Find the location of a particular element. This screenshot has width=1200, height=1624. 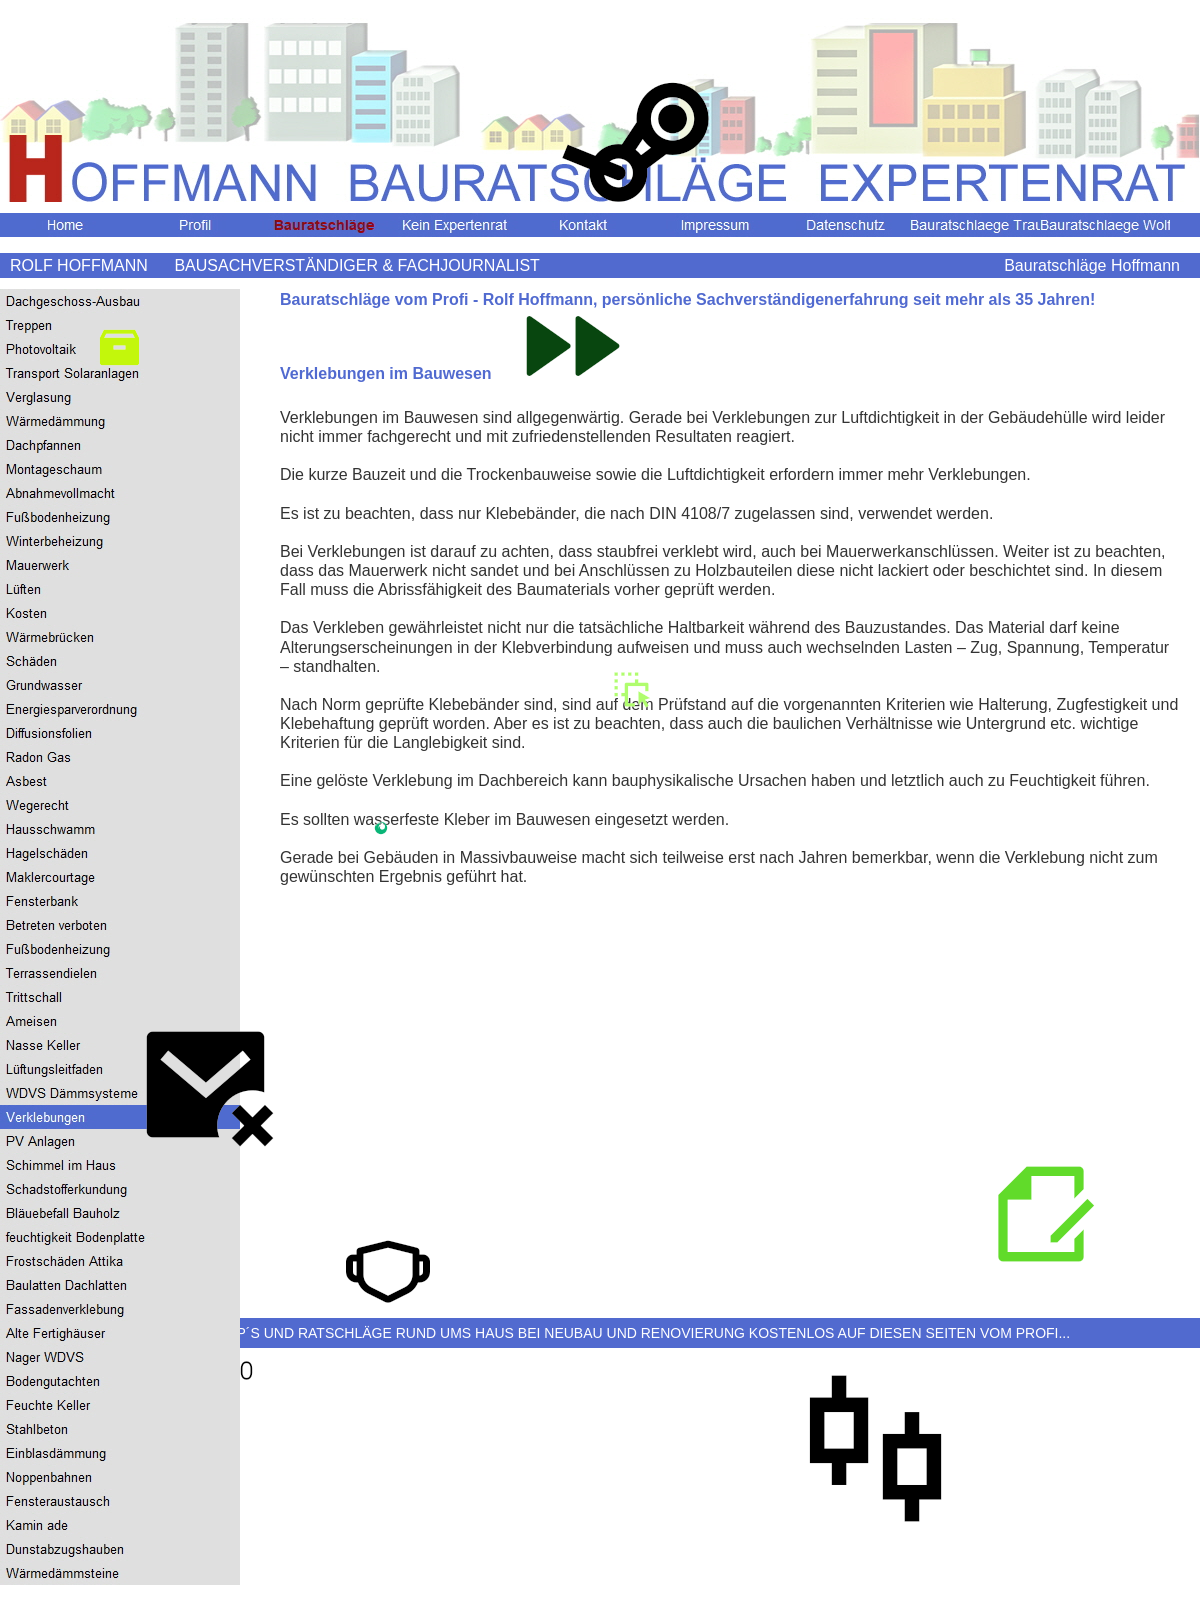

delete an email message is located at coordinates (205, 1084).